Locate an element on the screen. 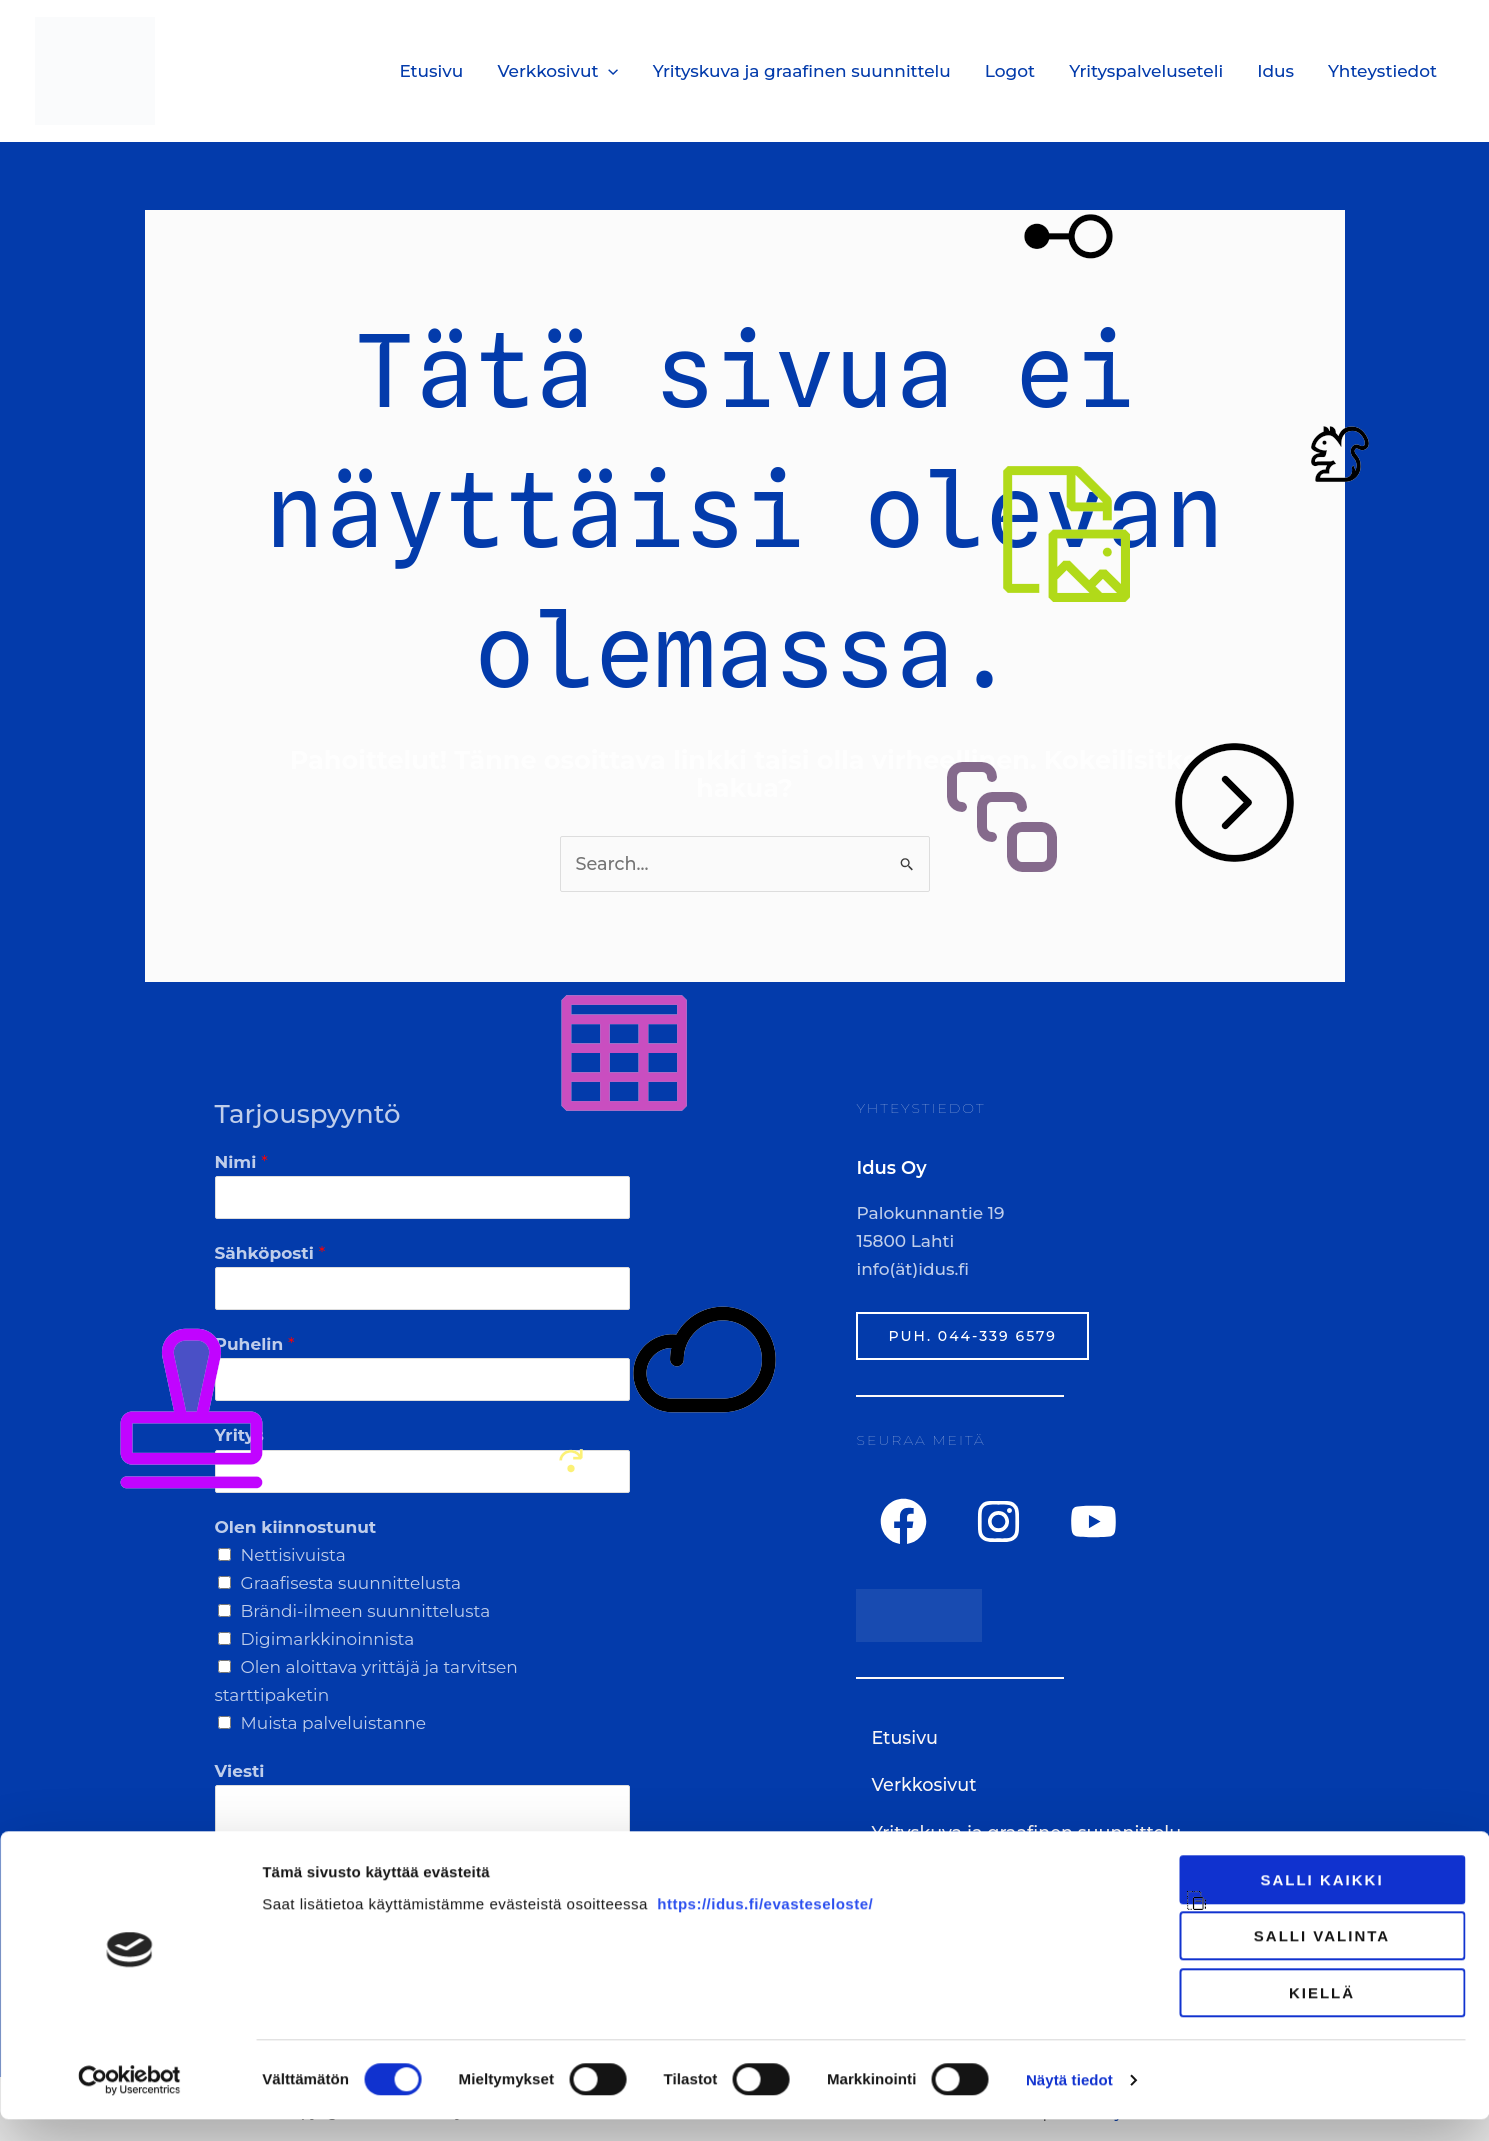 Image resolution: width=1489 pixels, height=2141 pixels. go to next item or step is located at coordinates (1234, 802).